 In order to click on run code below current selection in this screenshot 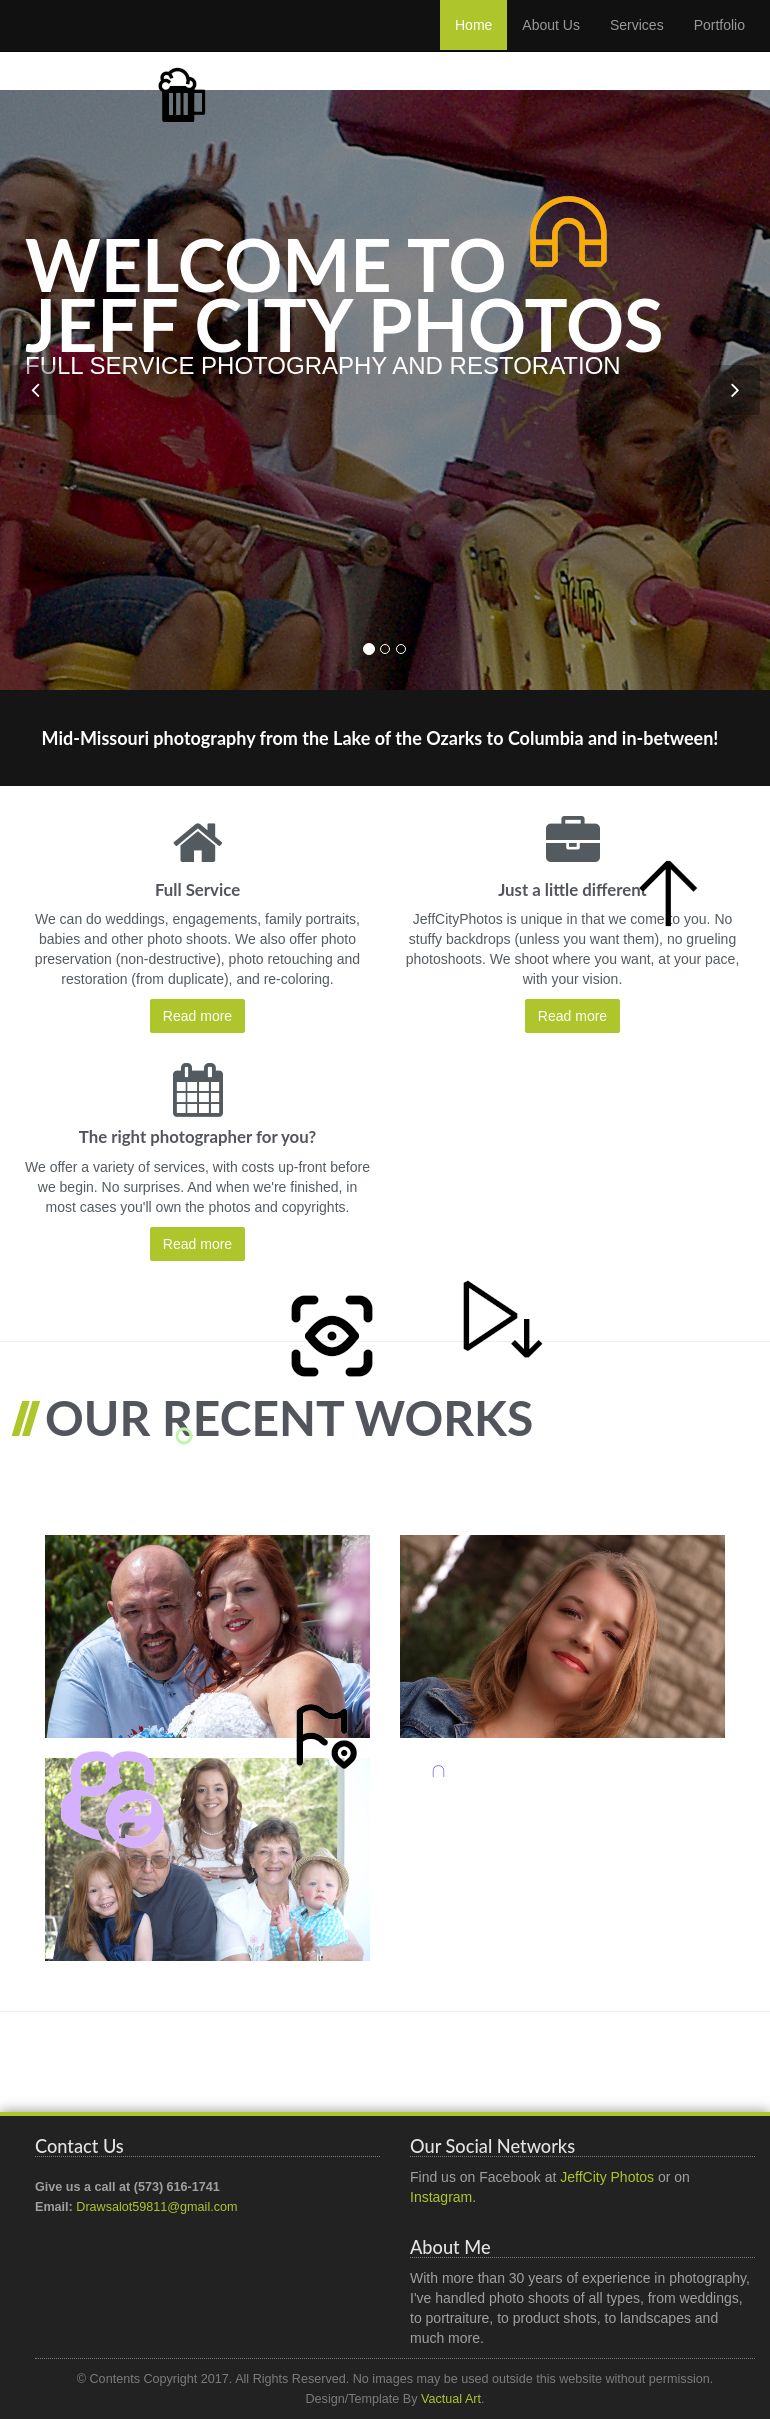, I will do `click(502, 1319)`.